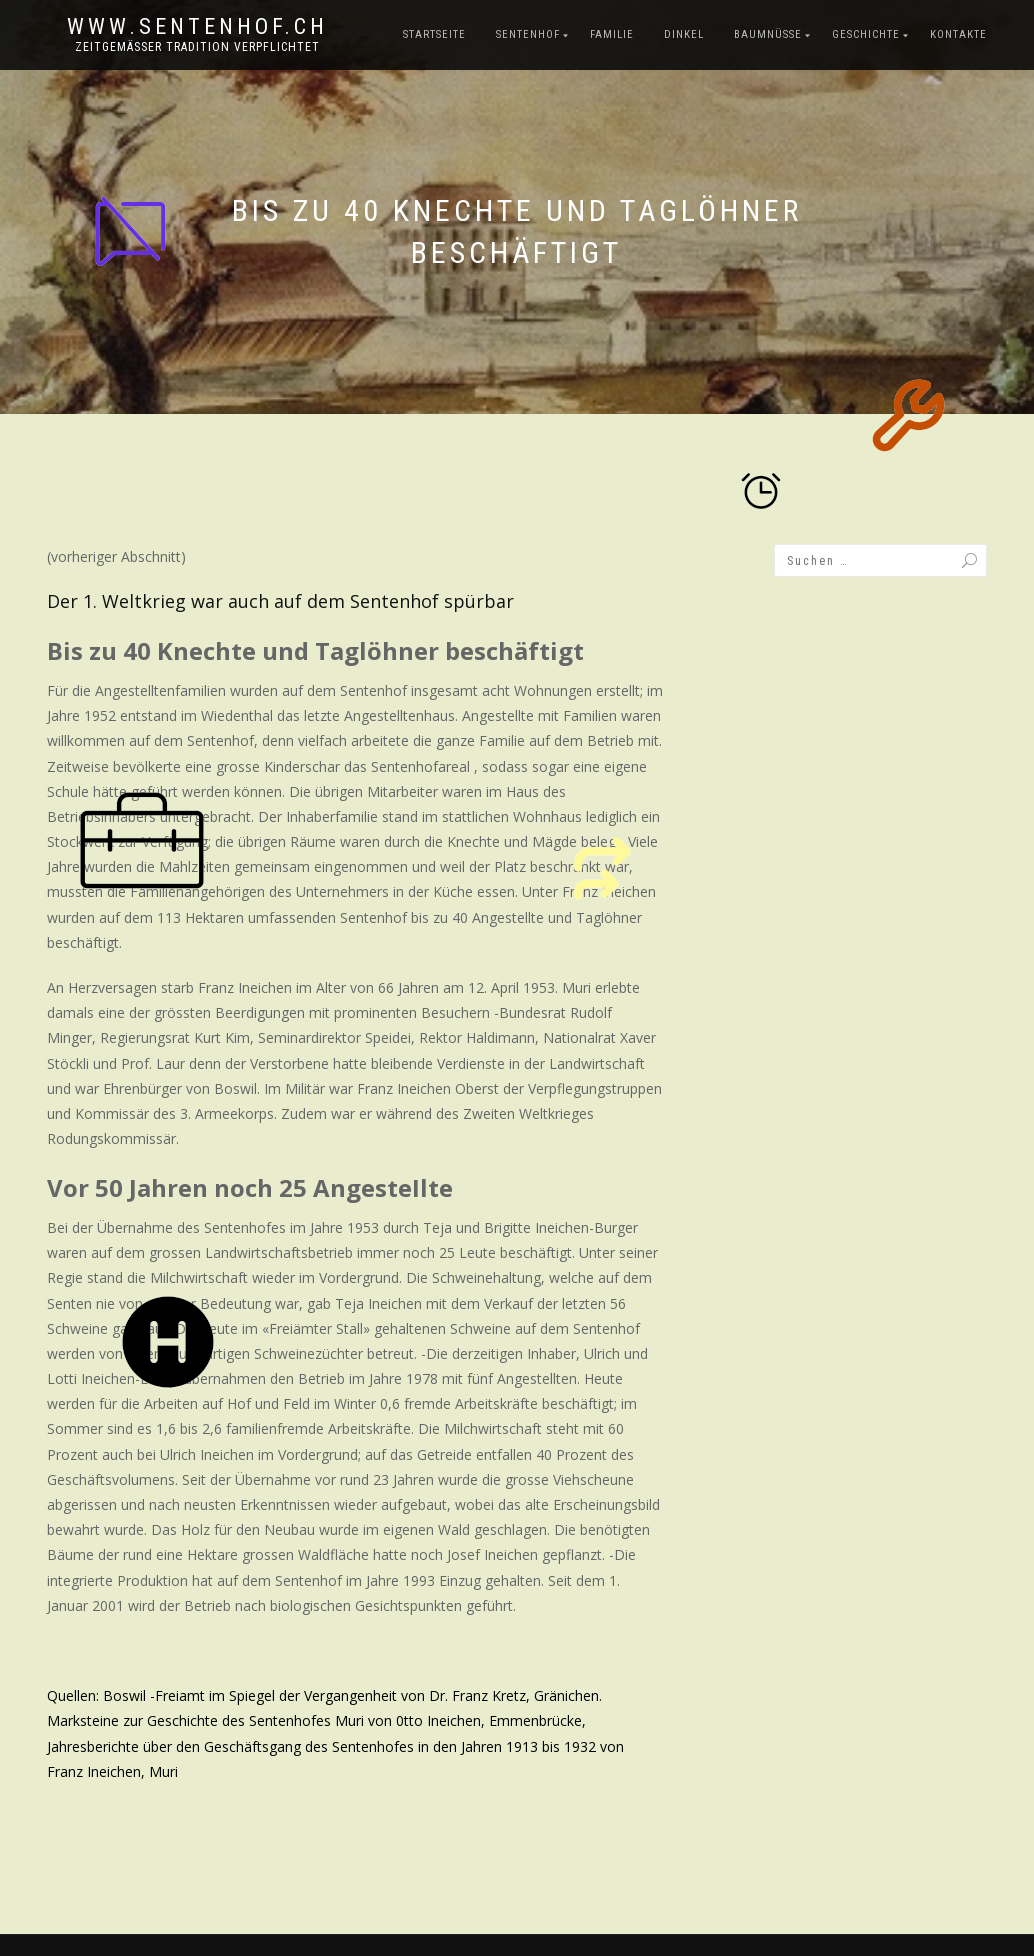 The width and height of the screenshot is (1034, 1956). Describe the element at coordinates (142, 845) in the screenshot. I see `access tools and utilities` at that location.